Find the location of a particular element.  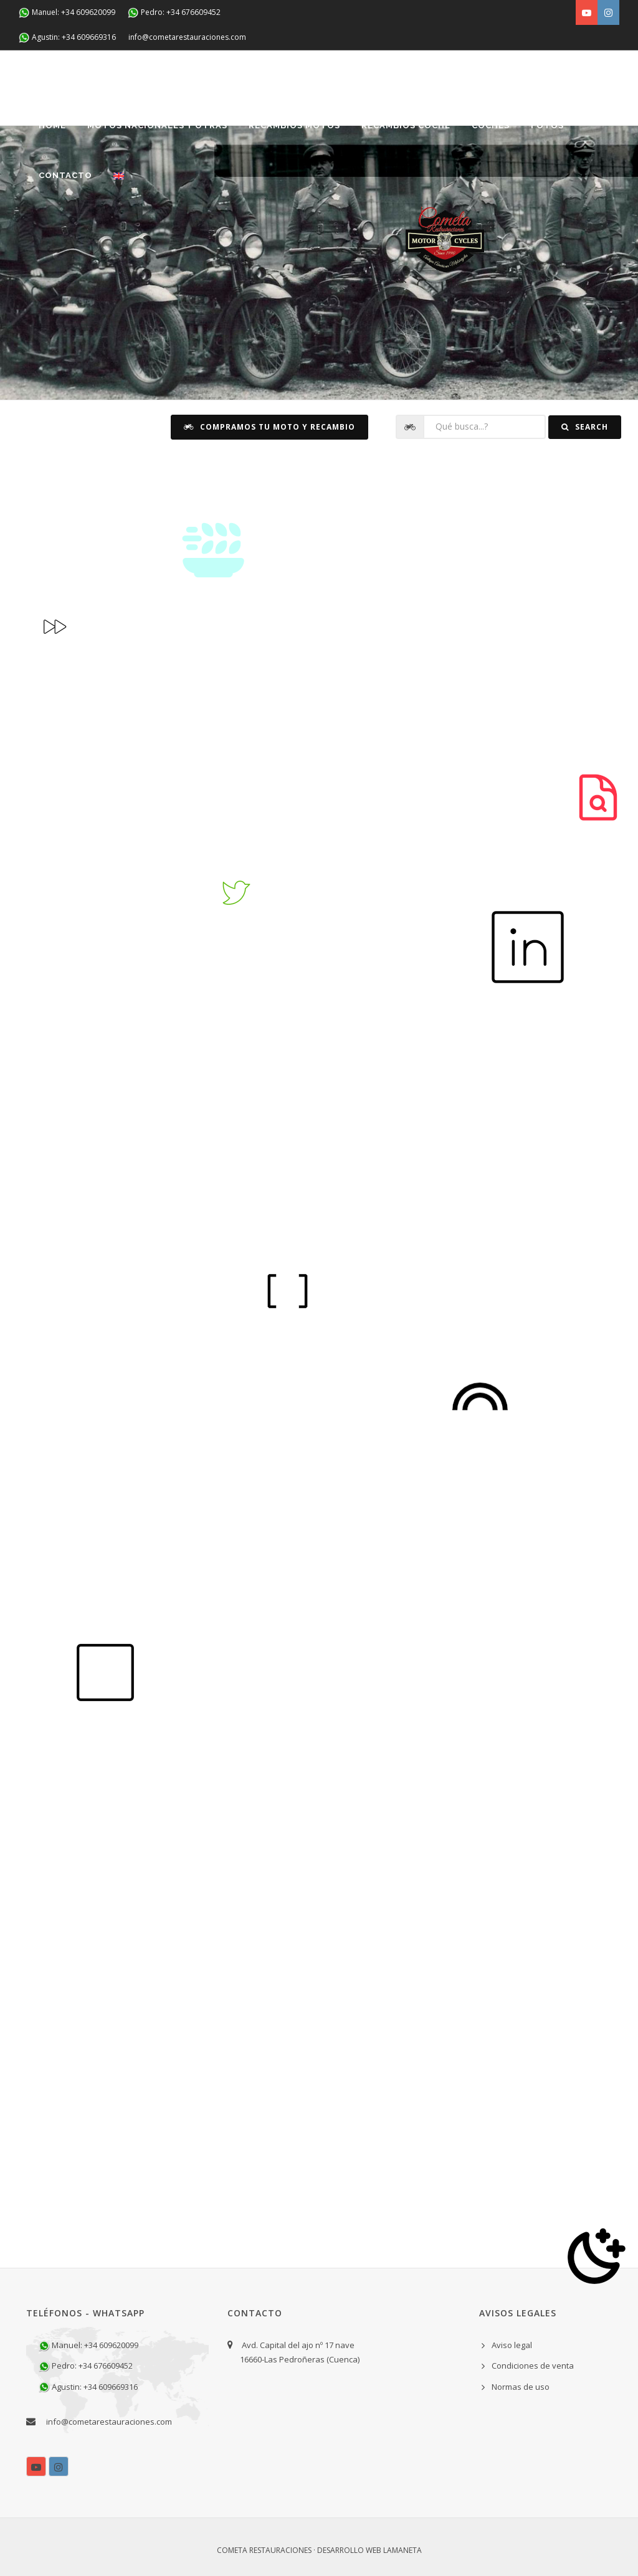

indicates an array data type in code is located at coordinates (287, 1291).